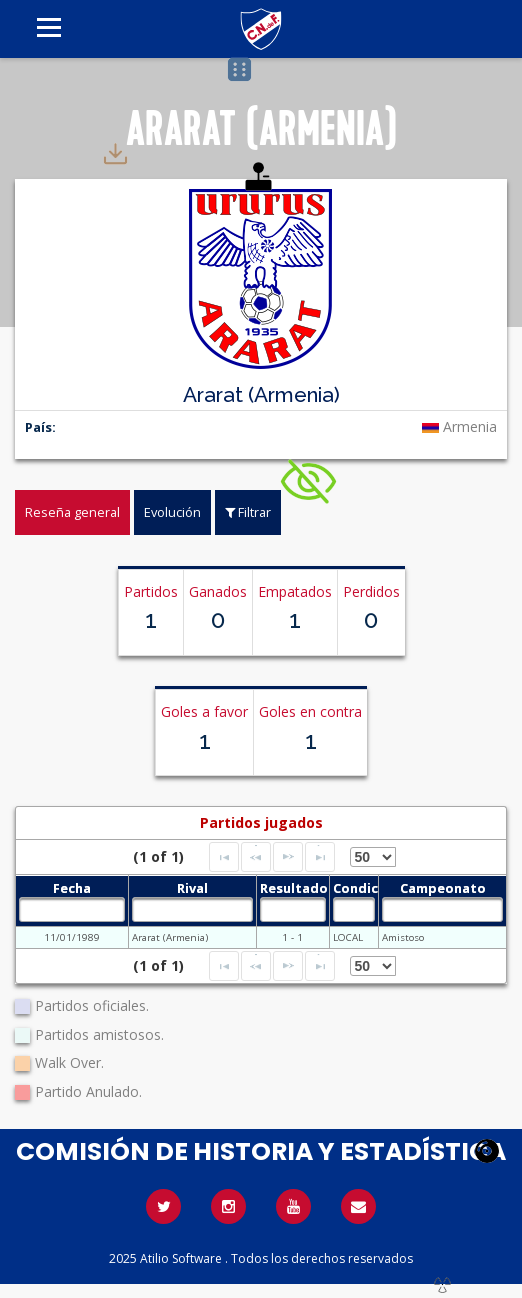 The width and height of the screenshot is (522, 1298). I want to click on access music or audio library, so click(487, 1151).